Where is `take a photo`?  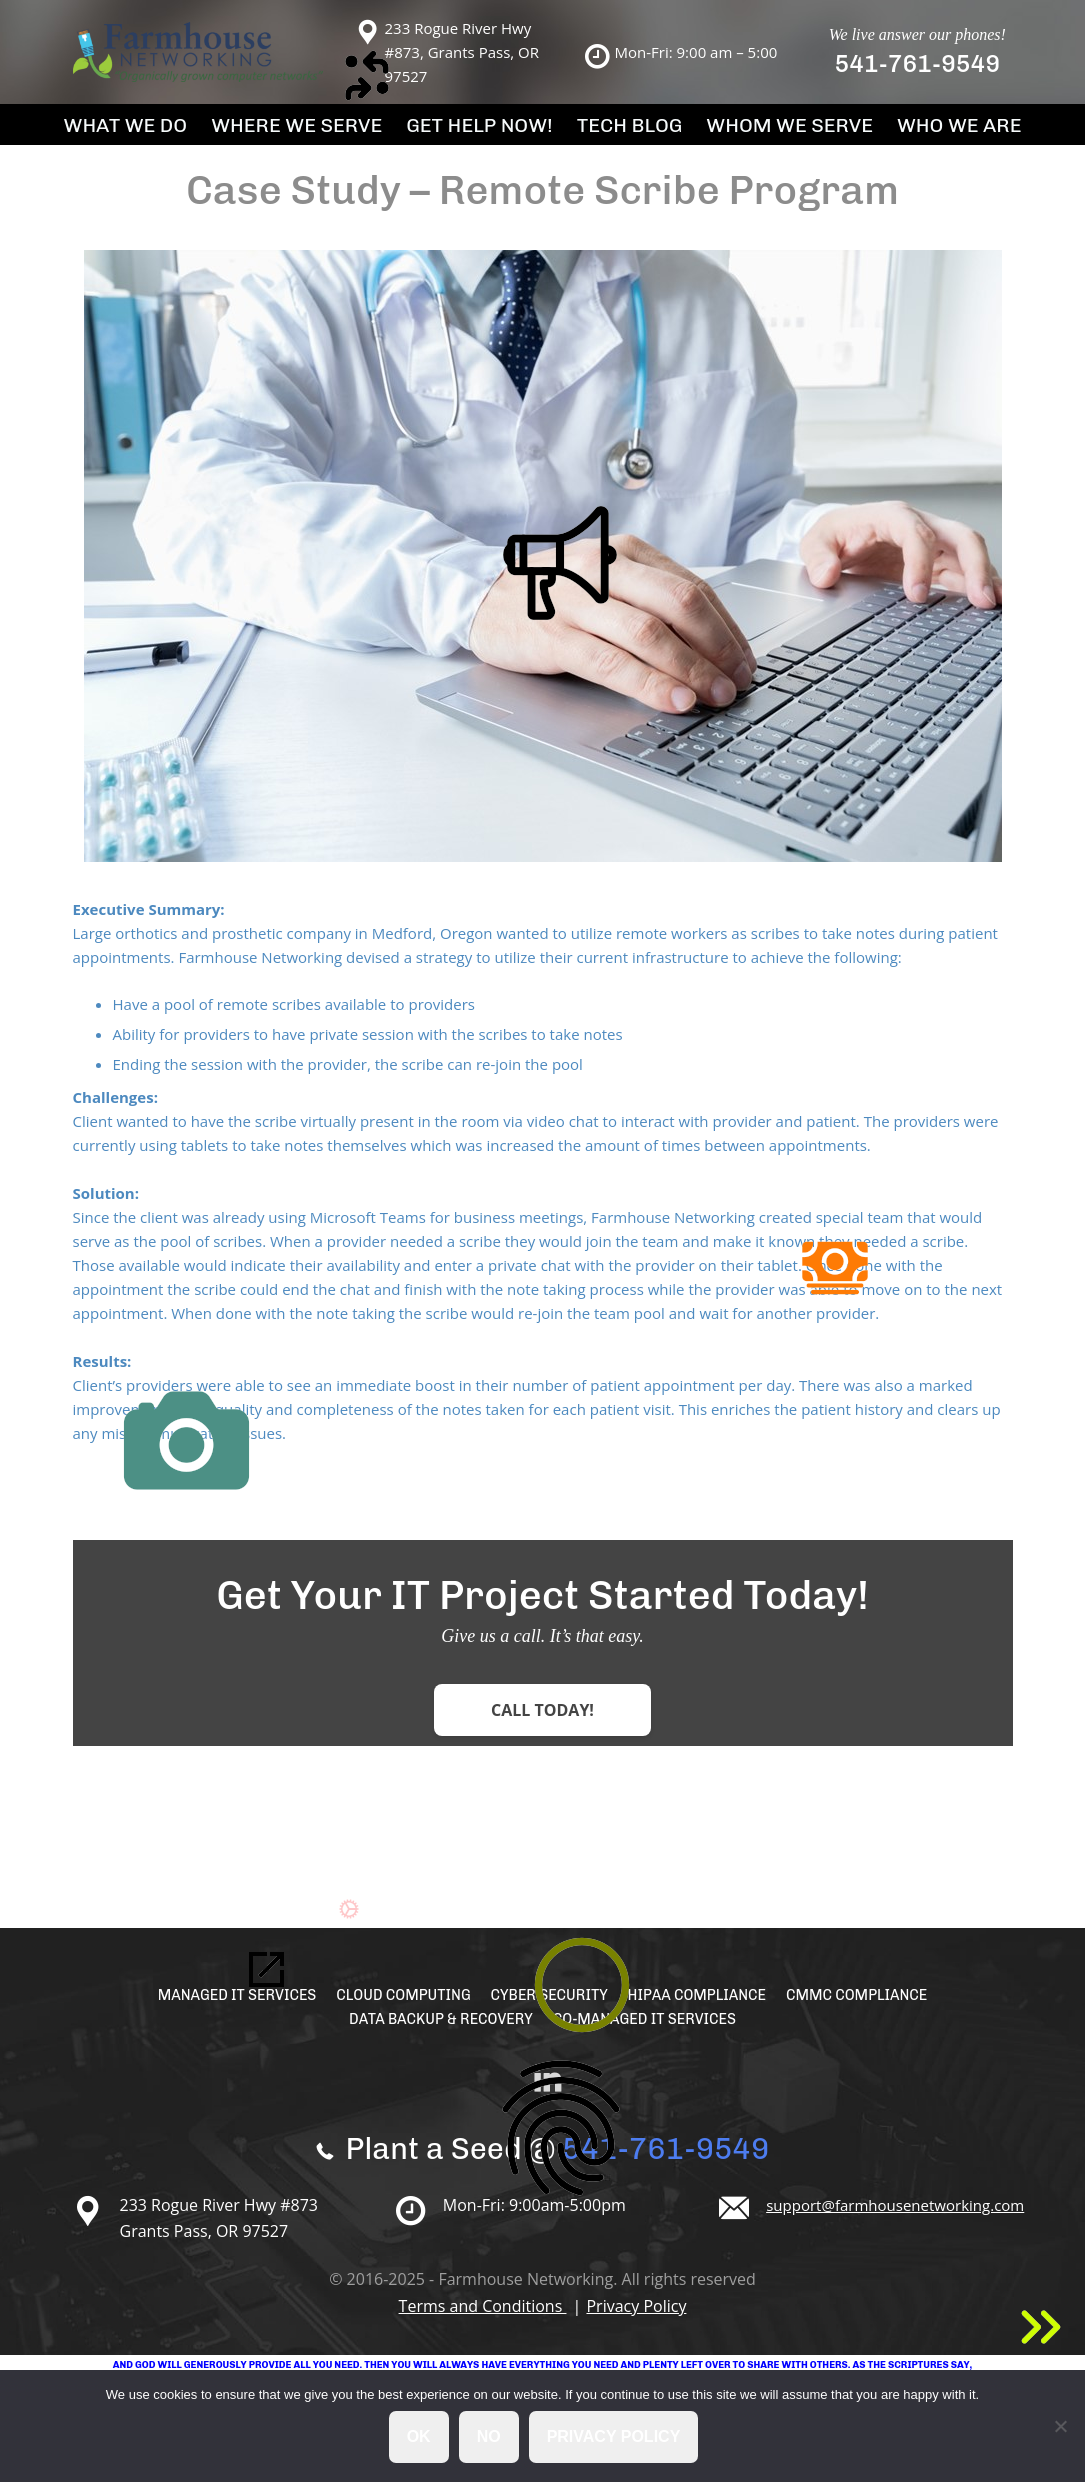 take a photo is located at coordinates (186, 1440).